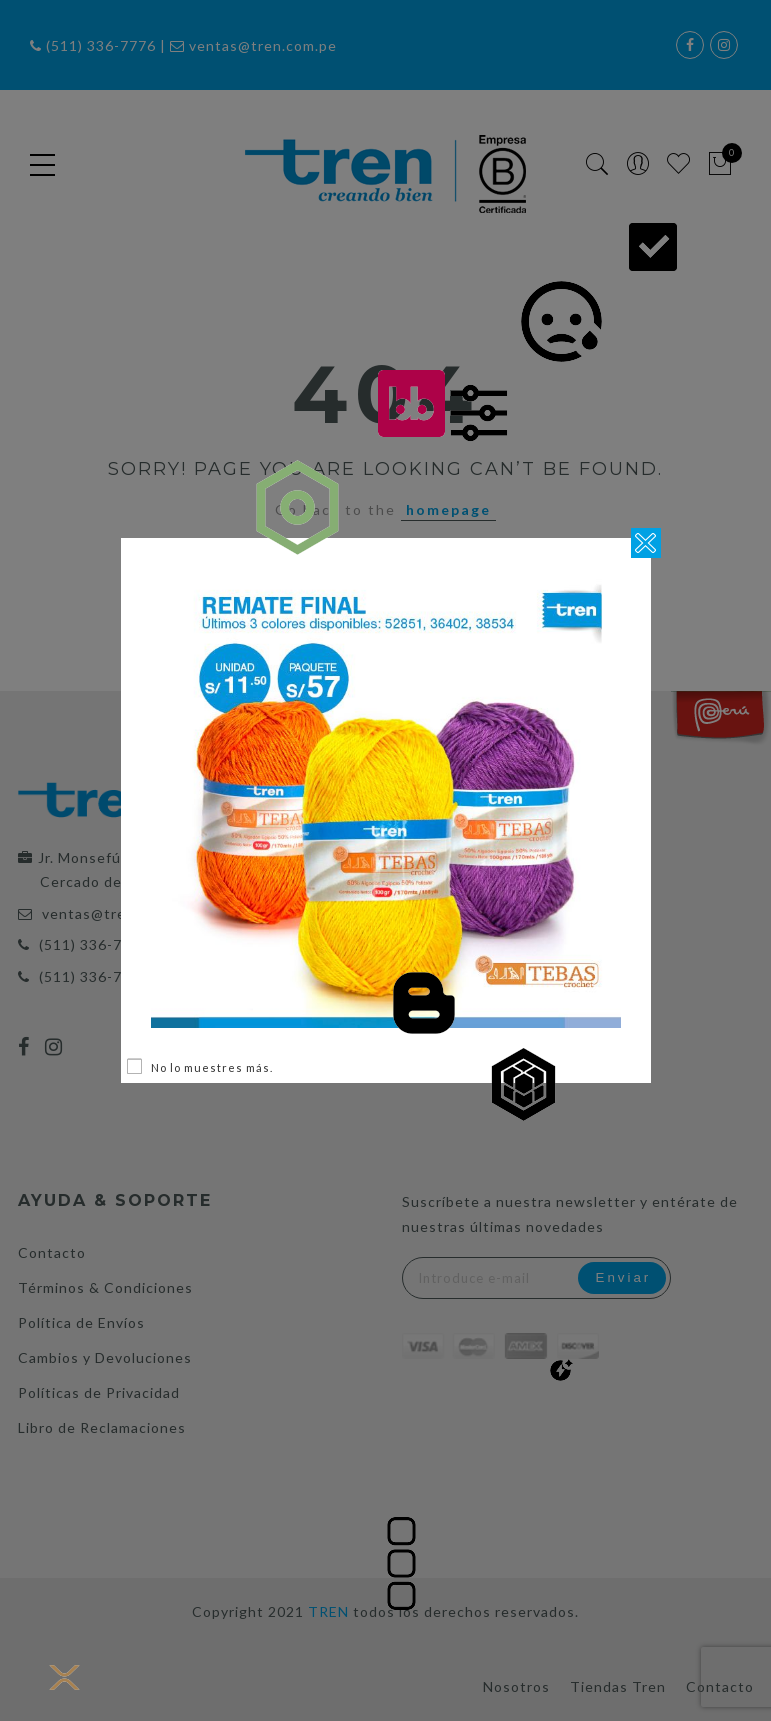 This screenshot has height=1721, width=771. Describe the element at coordinates (479, 413) in the screenshot. I see `adjust audio or equalizer settings` at that location.